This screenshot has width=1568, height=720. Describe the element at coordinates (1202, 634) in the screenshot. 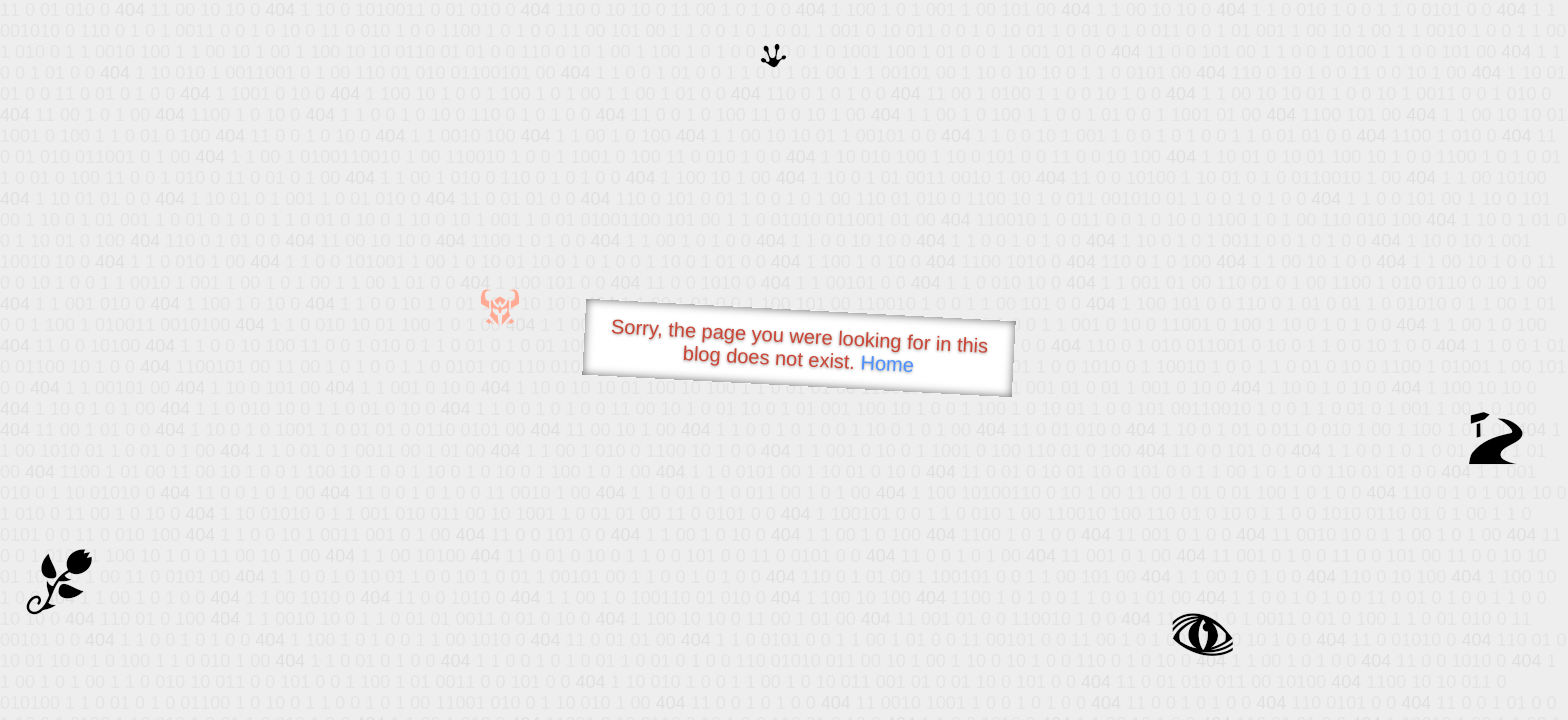

I see `indicates a stealth or hidden status in gameplay` at that location.